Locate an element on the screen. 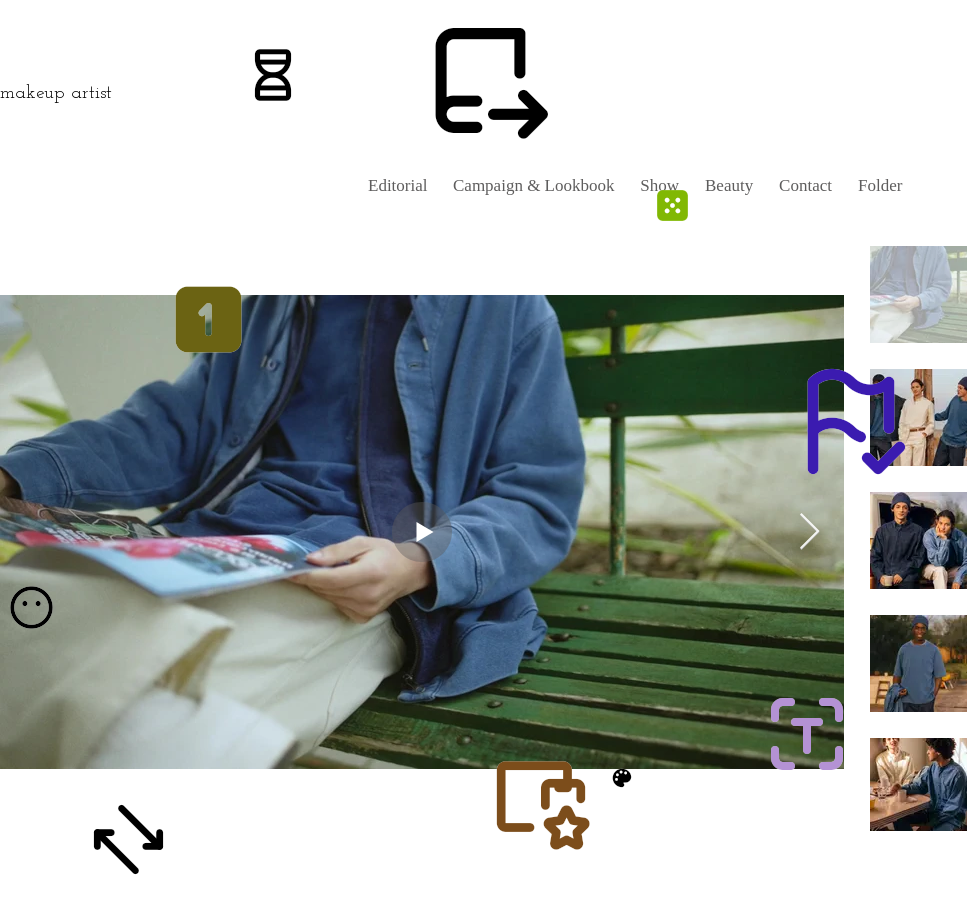  mark task or item as complete is located at coordinates (851, 420).